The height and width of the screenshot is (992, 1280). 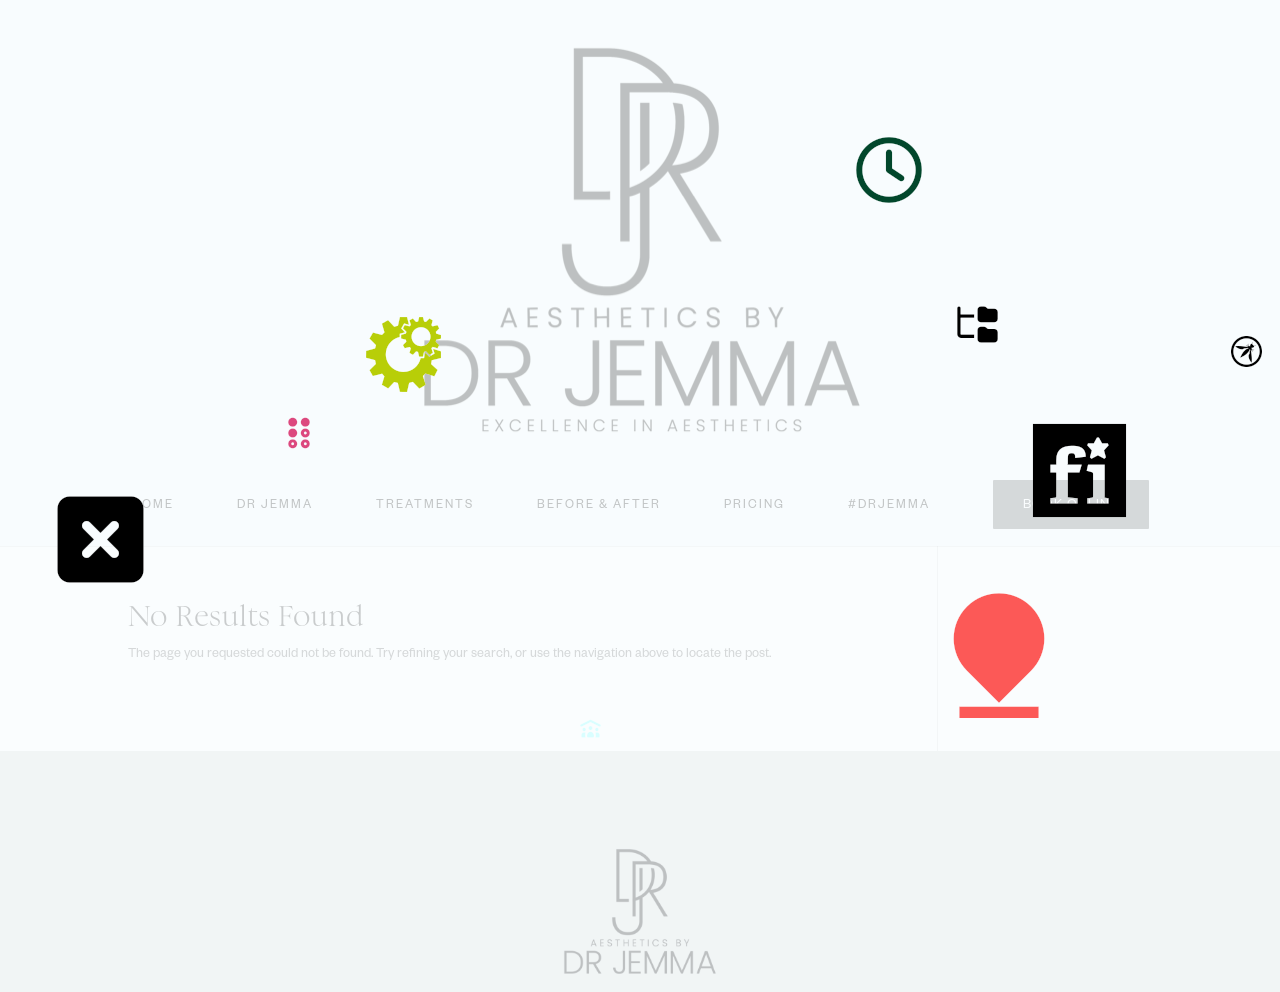 What do you see at coordinates (403, 354) in the screenshot?
I see `WHMCS web hosting billing and automation platform logo` at bounding box center [403, 354].